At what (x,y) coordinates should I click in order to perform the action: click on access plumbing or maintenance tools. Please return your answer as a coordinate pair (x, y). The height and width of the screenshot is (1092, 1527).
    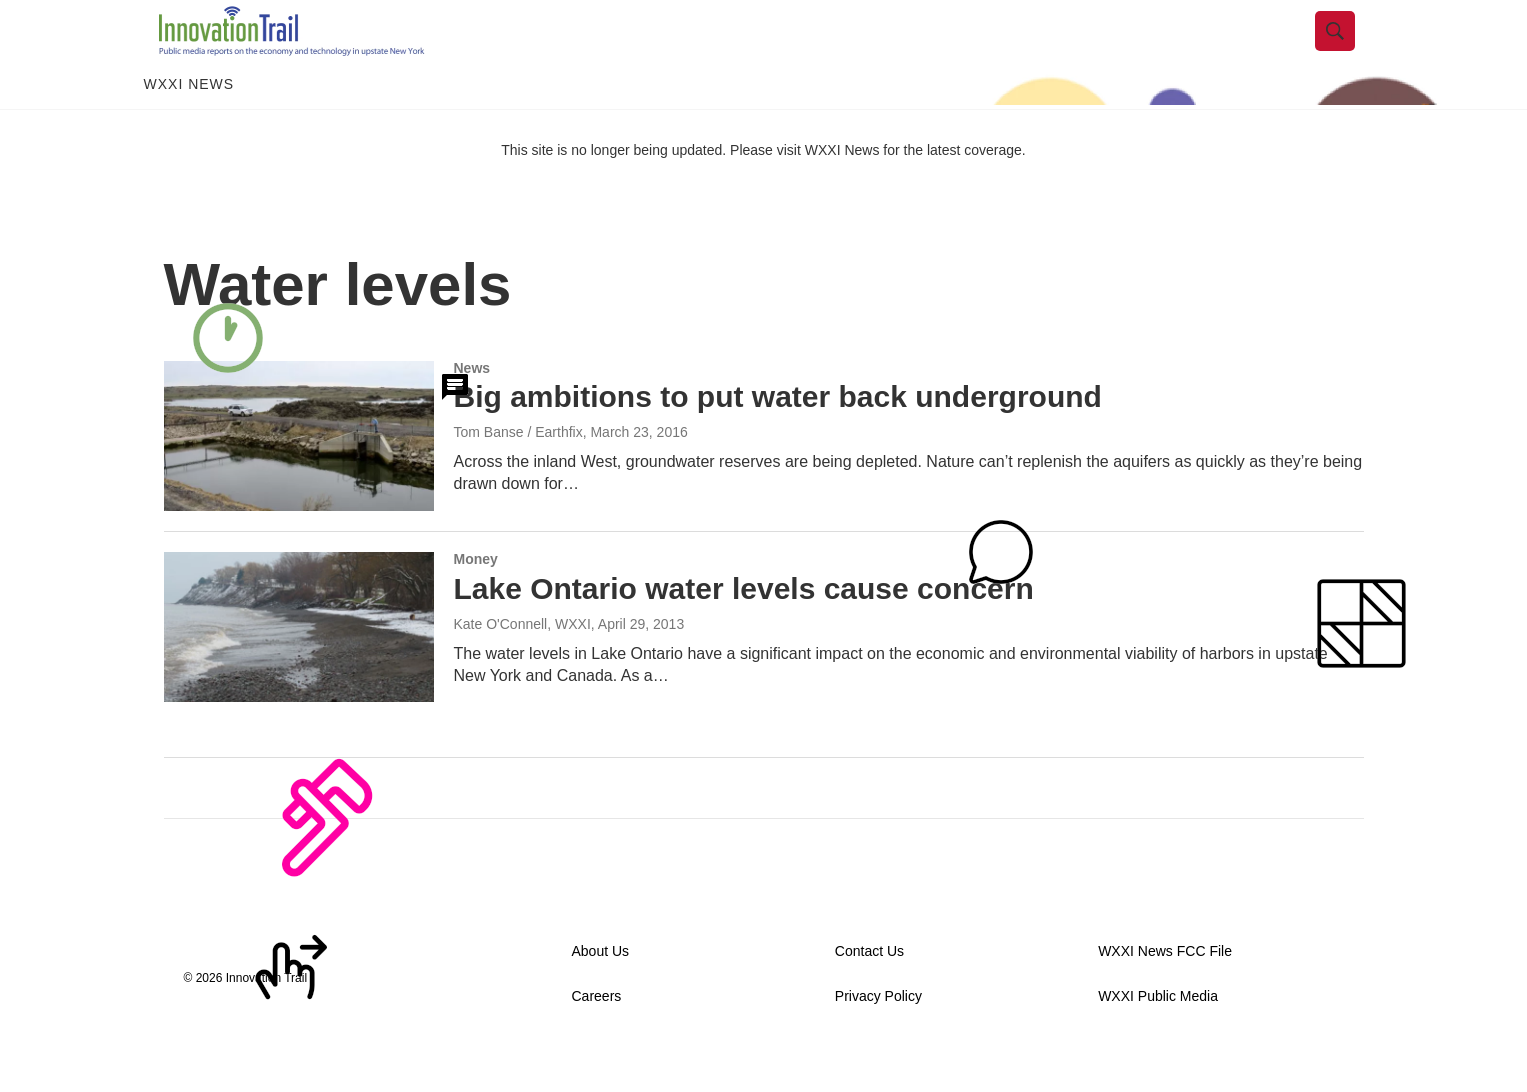
    Looking at the image, I should click on (321, 817).